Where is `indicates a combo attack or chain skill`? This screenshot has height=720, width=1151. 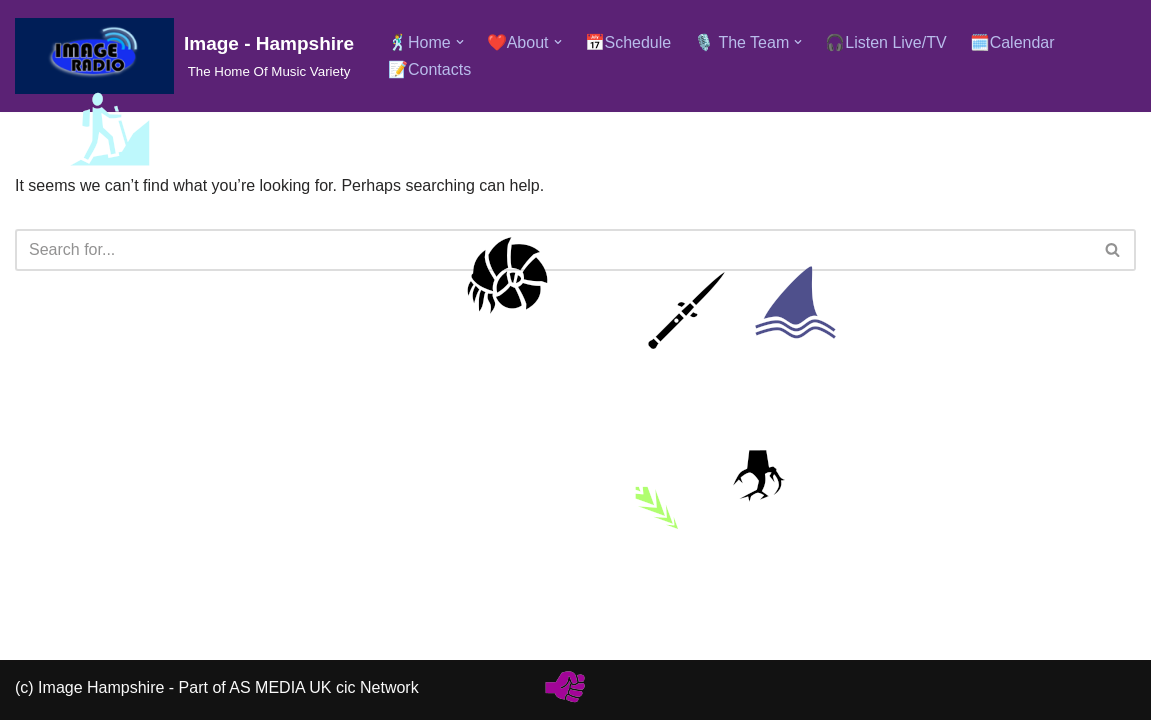
indicates a combo attack or chain skill is located at coordinates (657, 508).